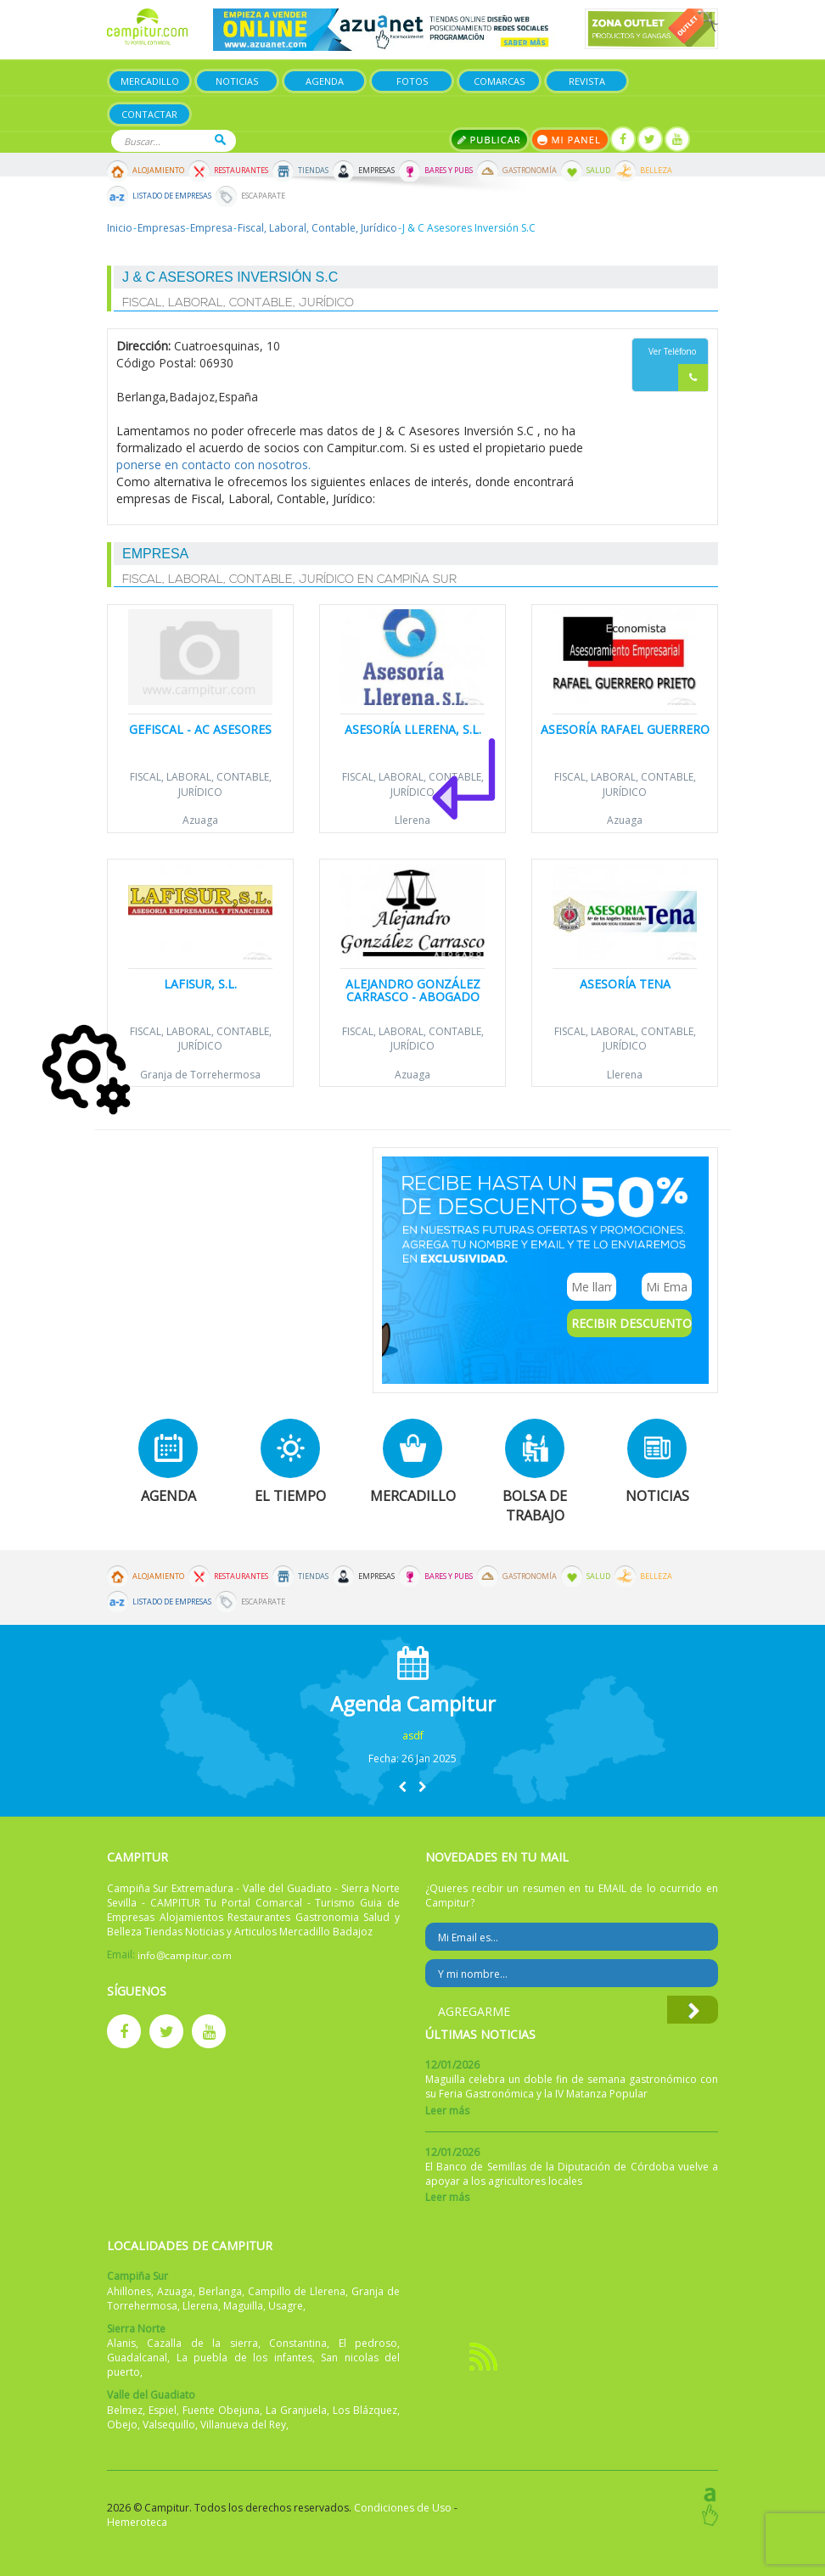  What do you see at coordinates (482, 2358) in the screenshot?
I see `subscribe to RSS feed` at bounding box center [482, 2358].